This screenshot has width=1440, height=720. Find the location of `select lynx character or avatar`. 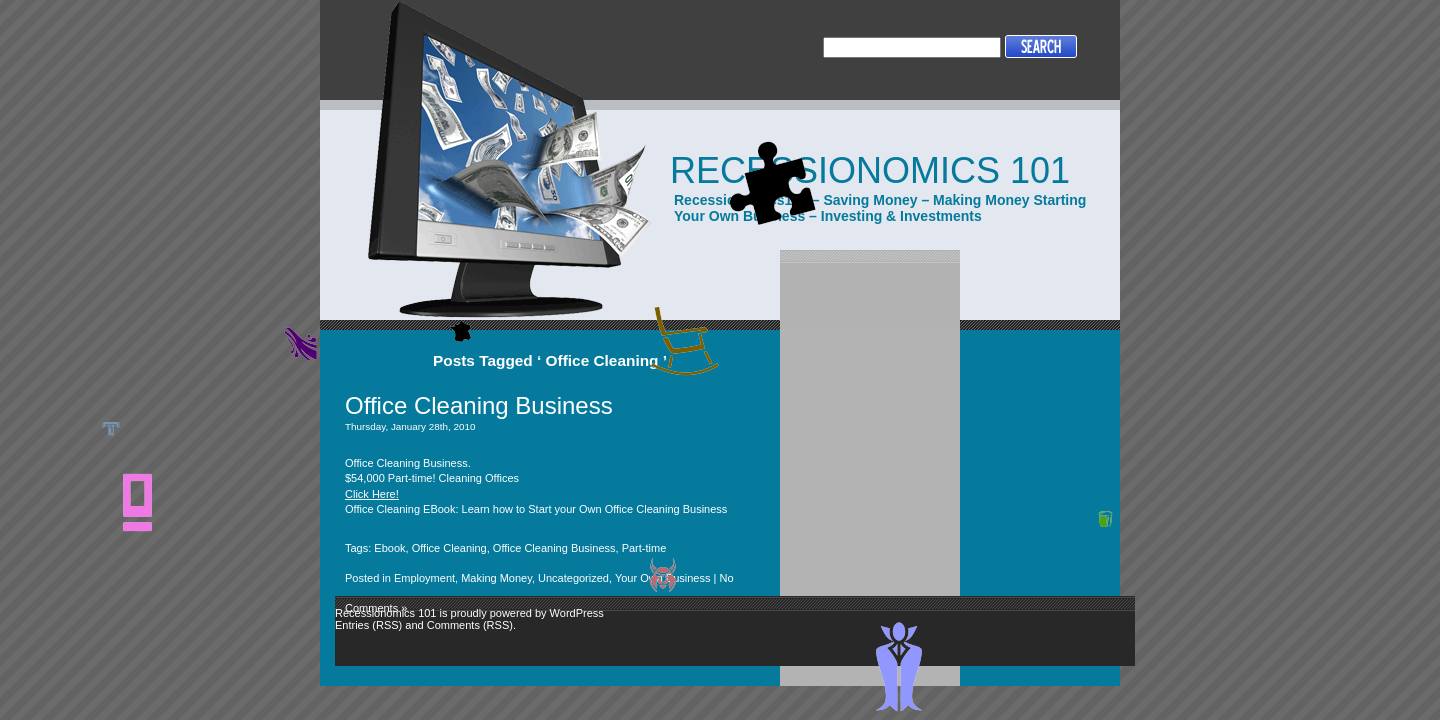

select lynx character or avatar is located at coordinates (663, 575).